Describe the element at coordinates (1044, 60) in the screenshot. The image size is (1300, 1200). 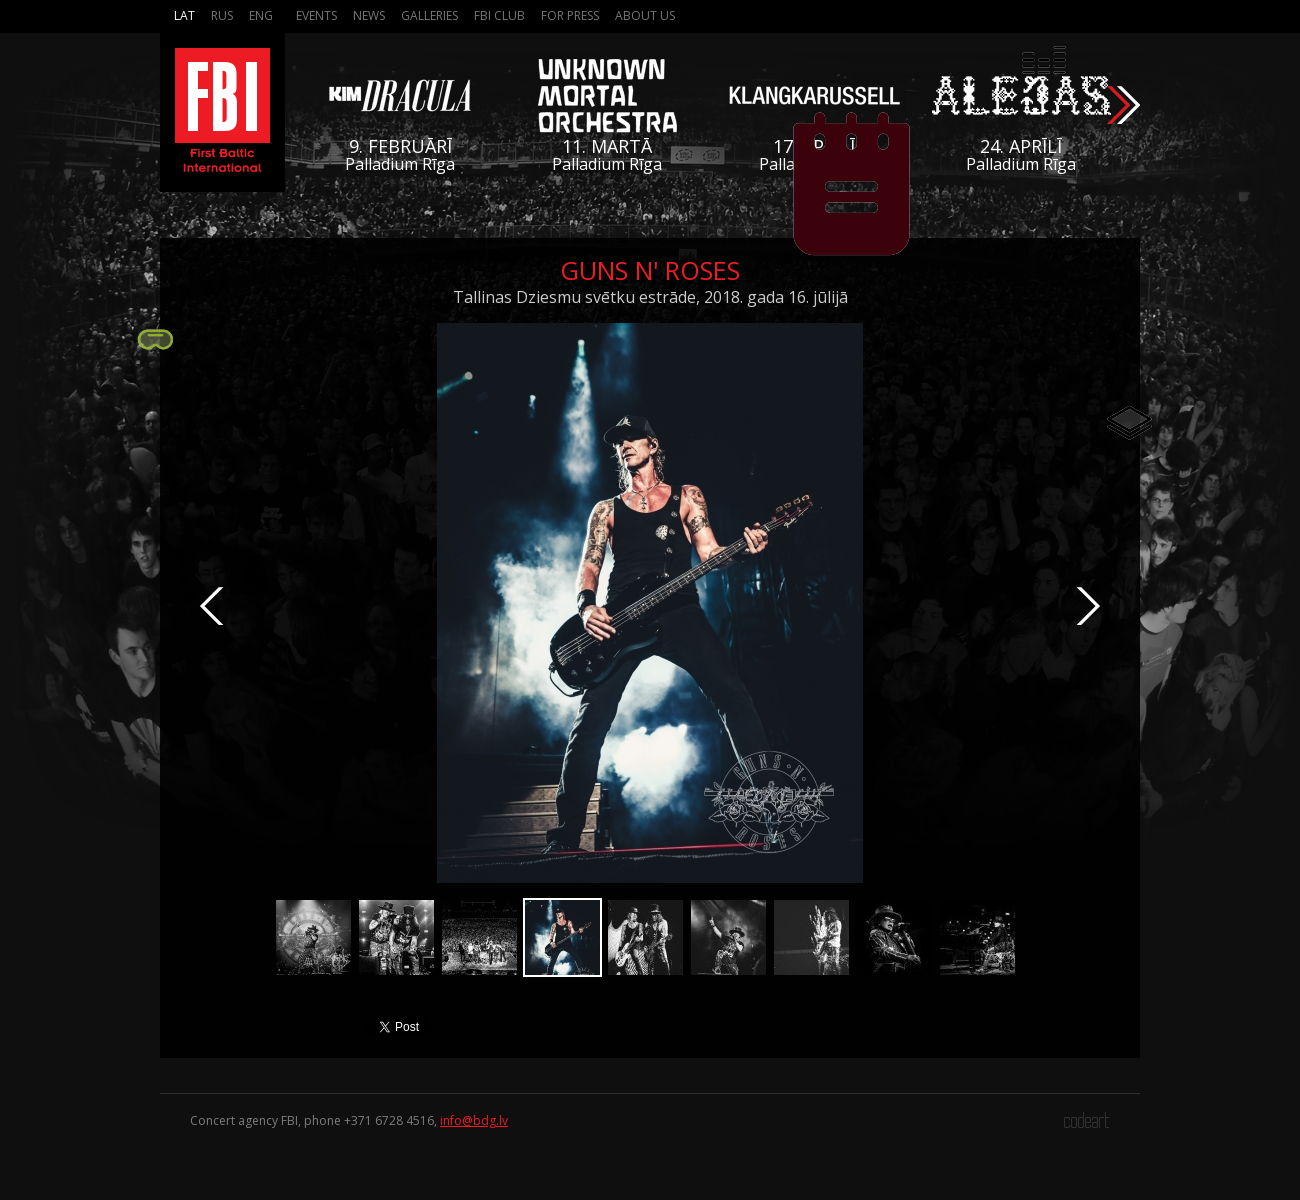
I see `adjust audio equalizer settings` at that location.